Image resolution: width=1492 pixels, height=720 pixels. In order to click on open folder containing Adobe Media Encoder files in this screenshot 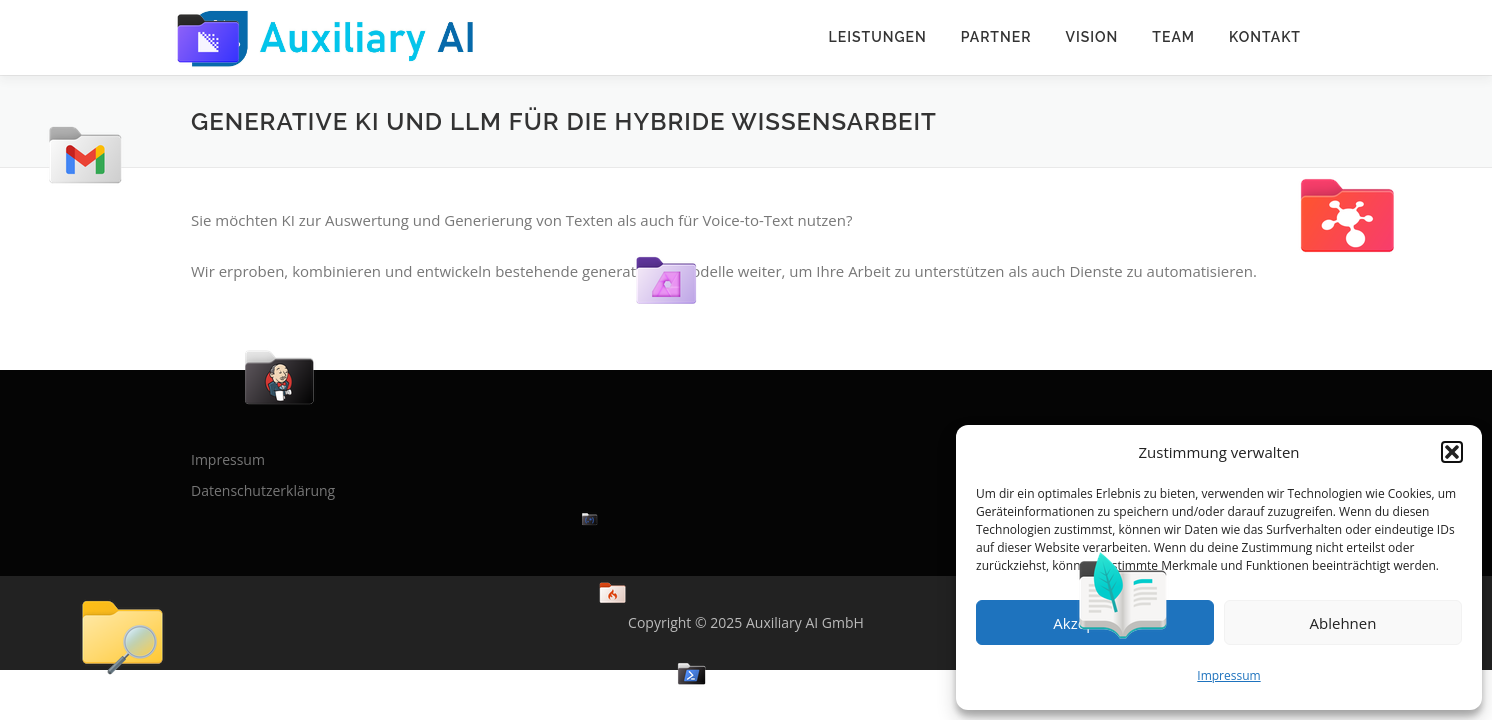, I will do `click(208, 40)`.